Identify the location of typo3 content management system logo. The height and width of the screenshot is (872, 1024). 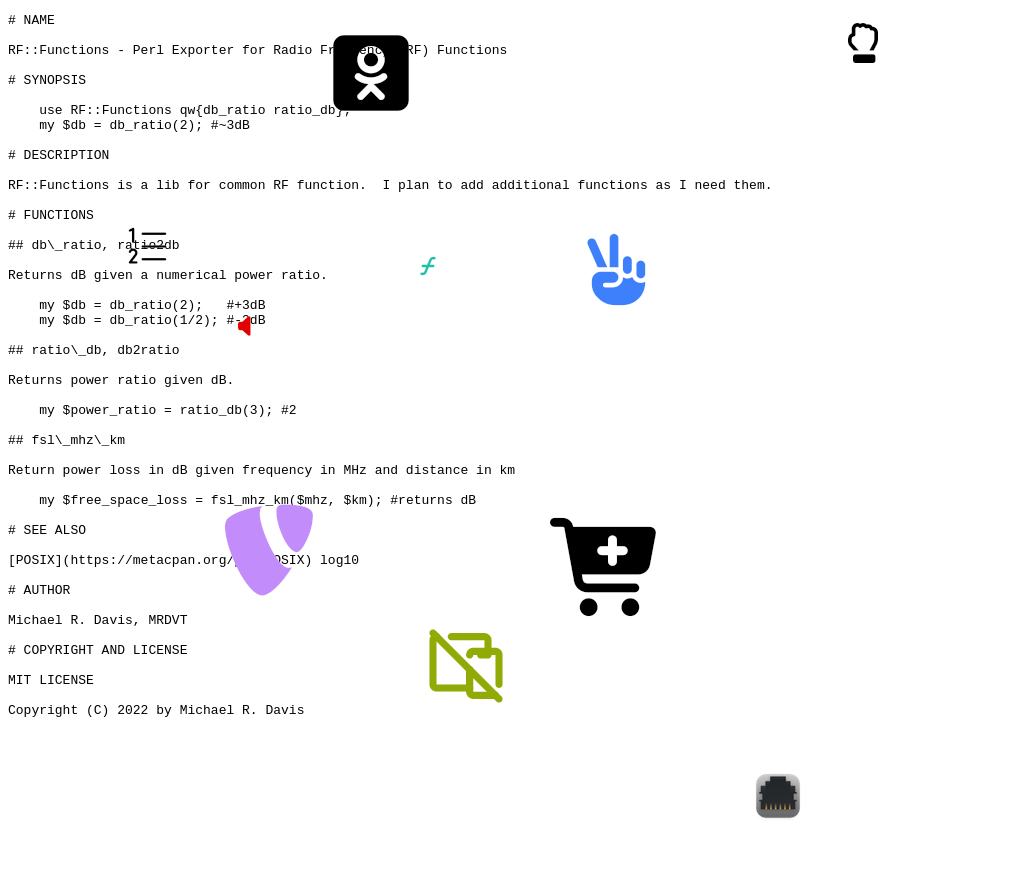
(269, 550).